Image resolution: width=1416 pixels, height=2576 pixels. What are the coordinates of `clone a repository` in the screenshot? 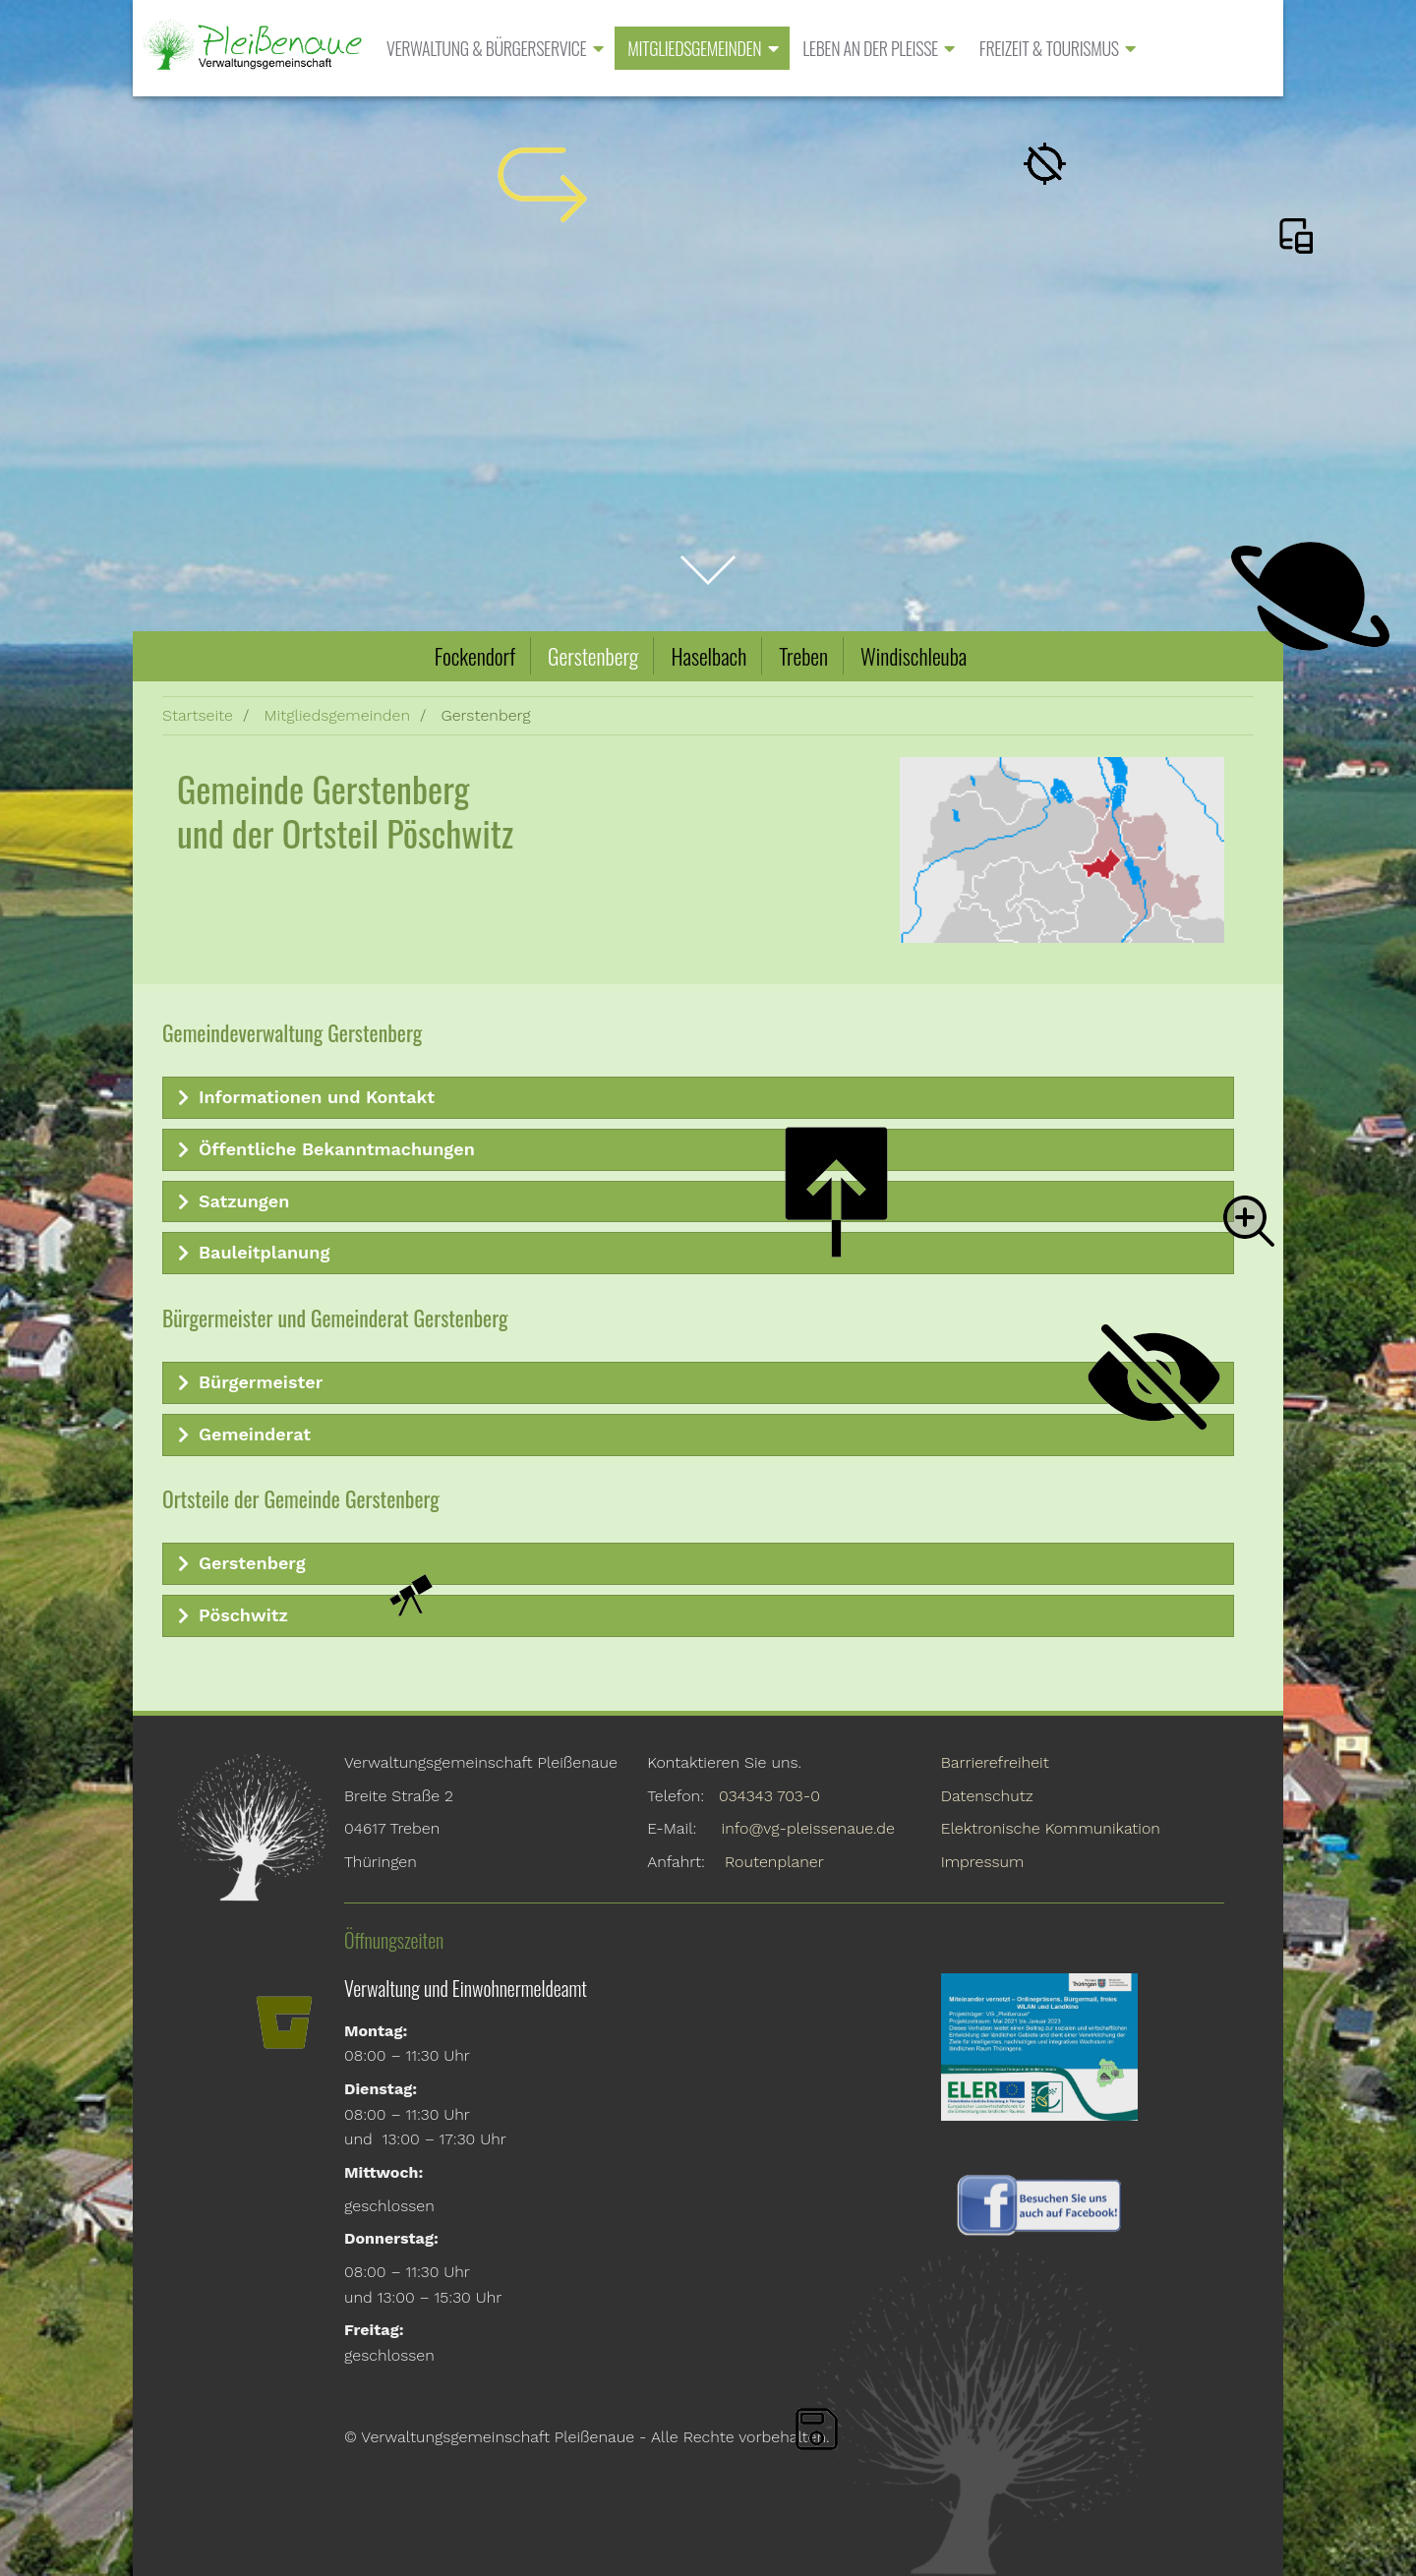 It's located at (1295, 236).